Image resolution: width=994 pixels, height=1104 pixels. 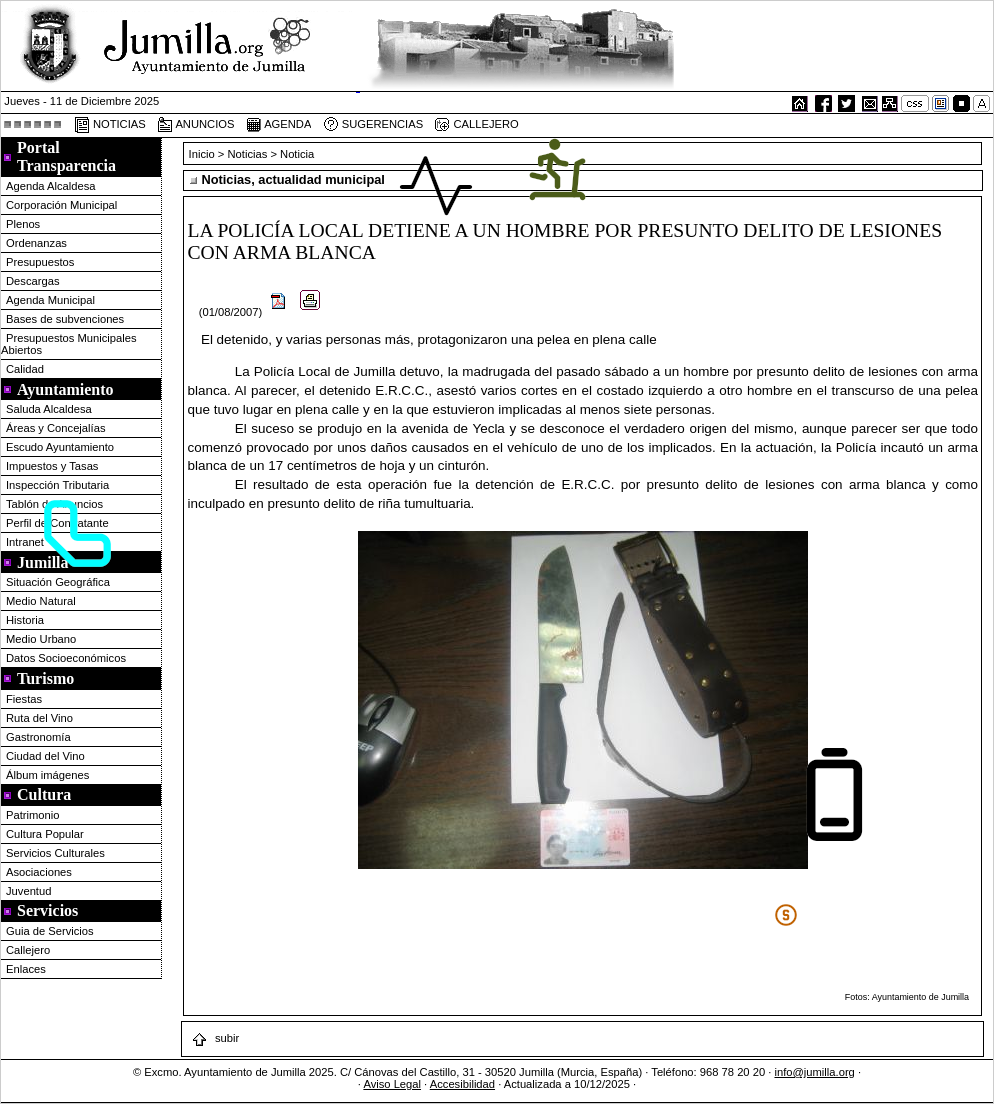 What do you see at coordinates (436, 187) in the screenshot?
I see `view health or heart rate data` at bounding box center [436, 187].